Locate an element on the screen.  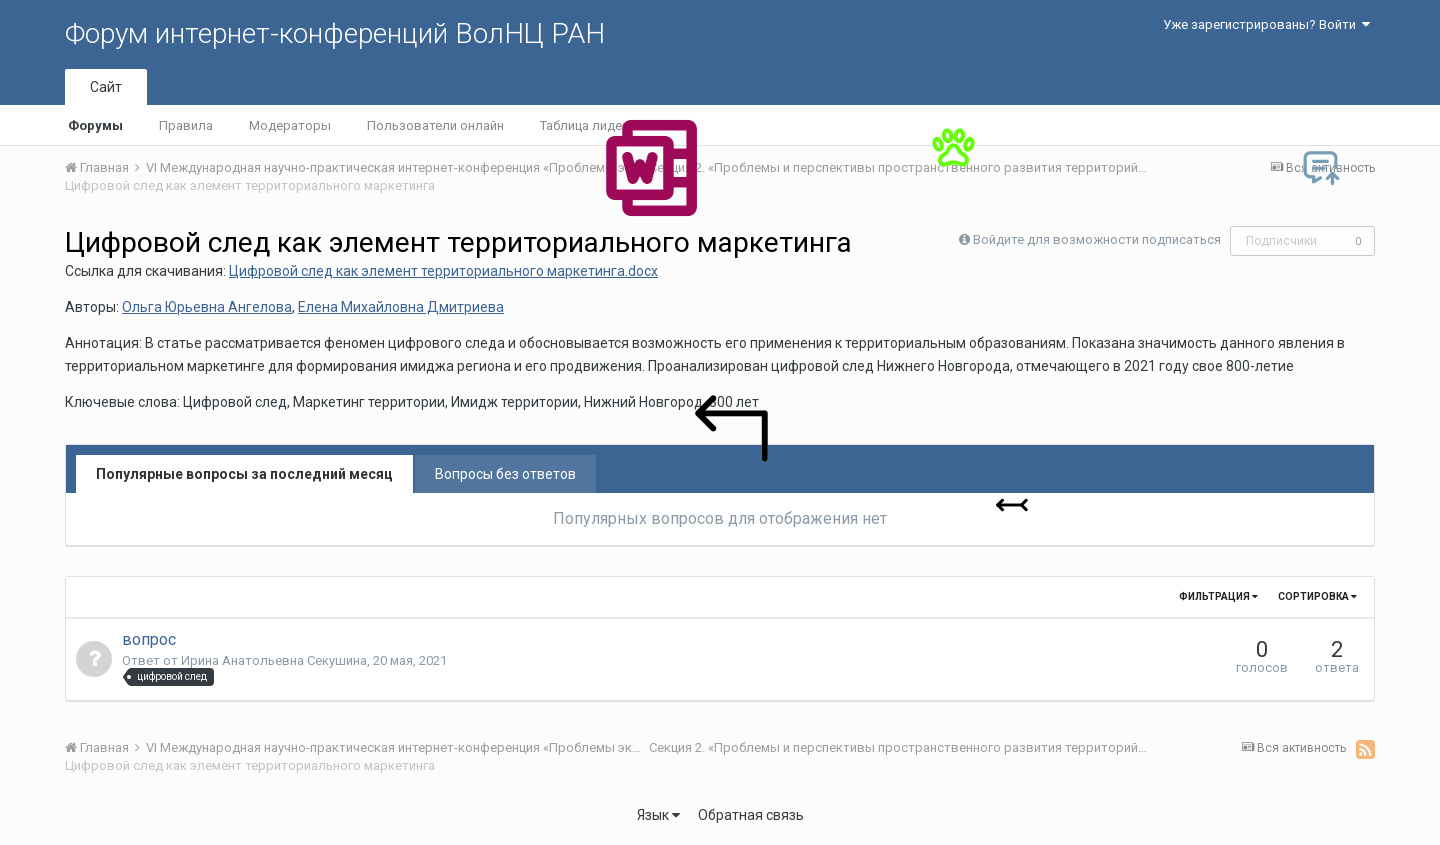
access pet-related features or settings is located at coordinates (953, 147).